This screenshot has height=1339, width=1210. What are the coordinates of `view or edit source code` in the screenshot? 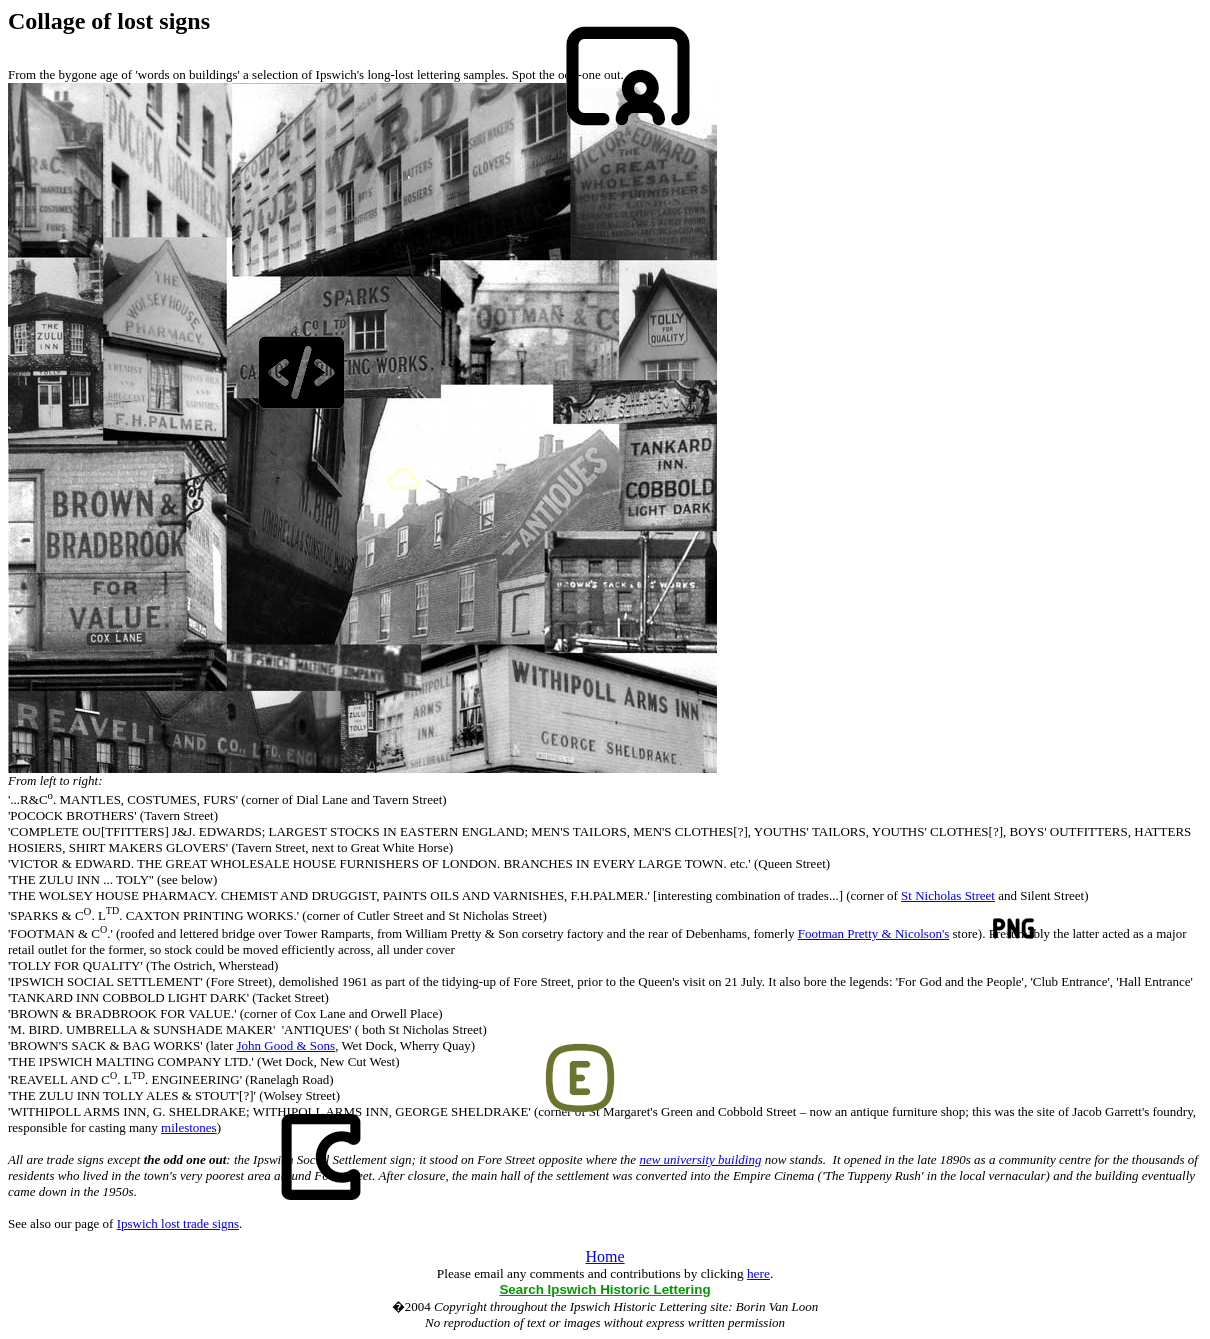 It's located at (301, 372).